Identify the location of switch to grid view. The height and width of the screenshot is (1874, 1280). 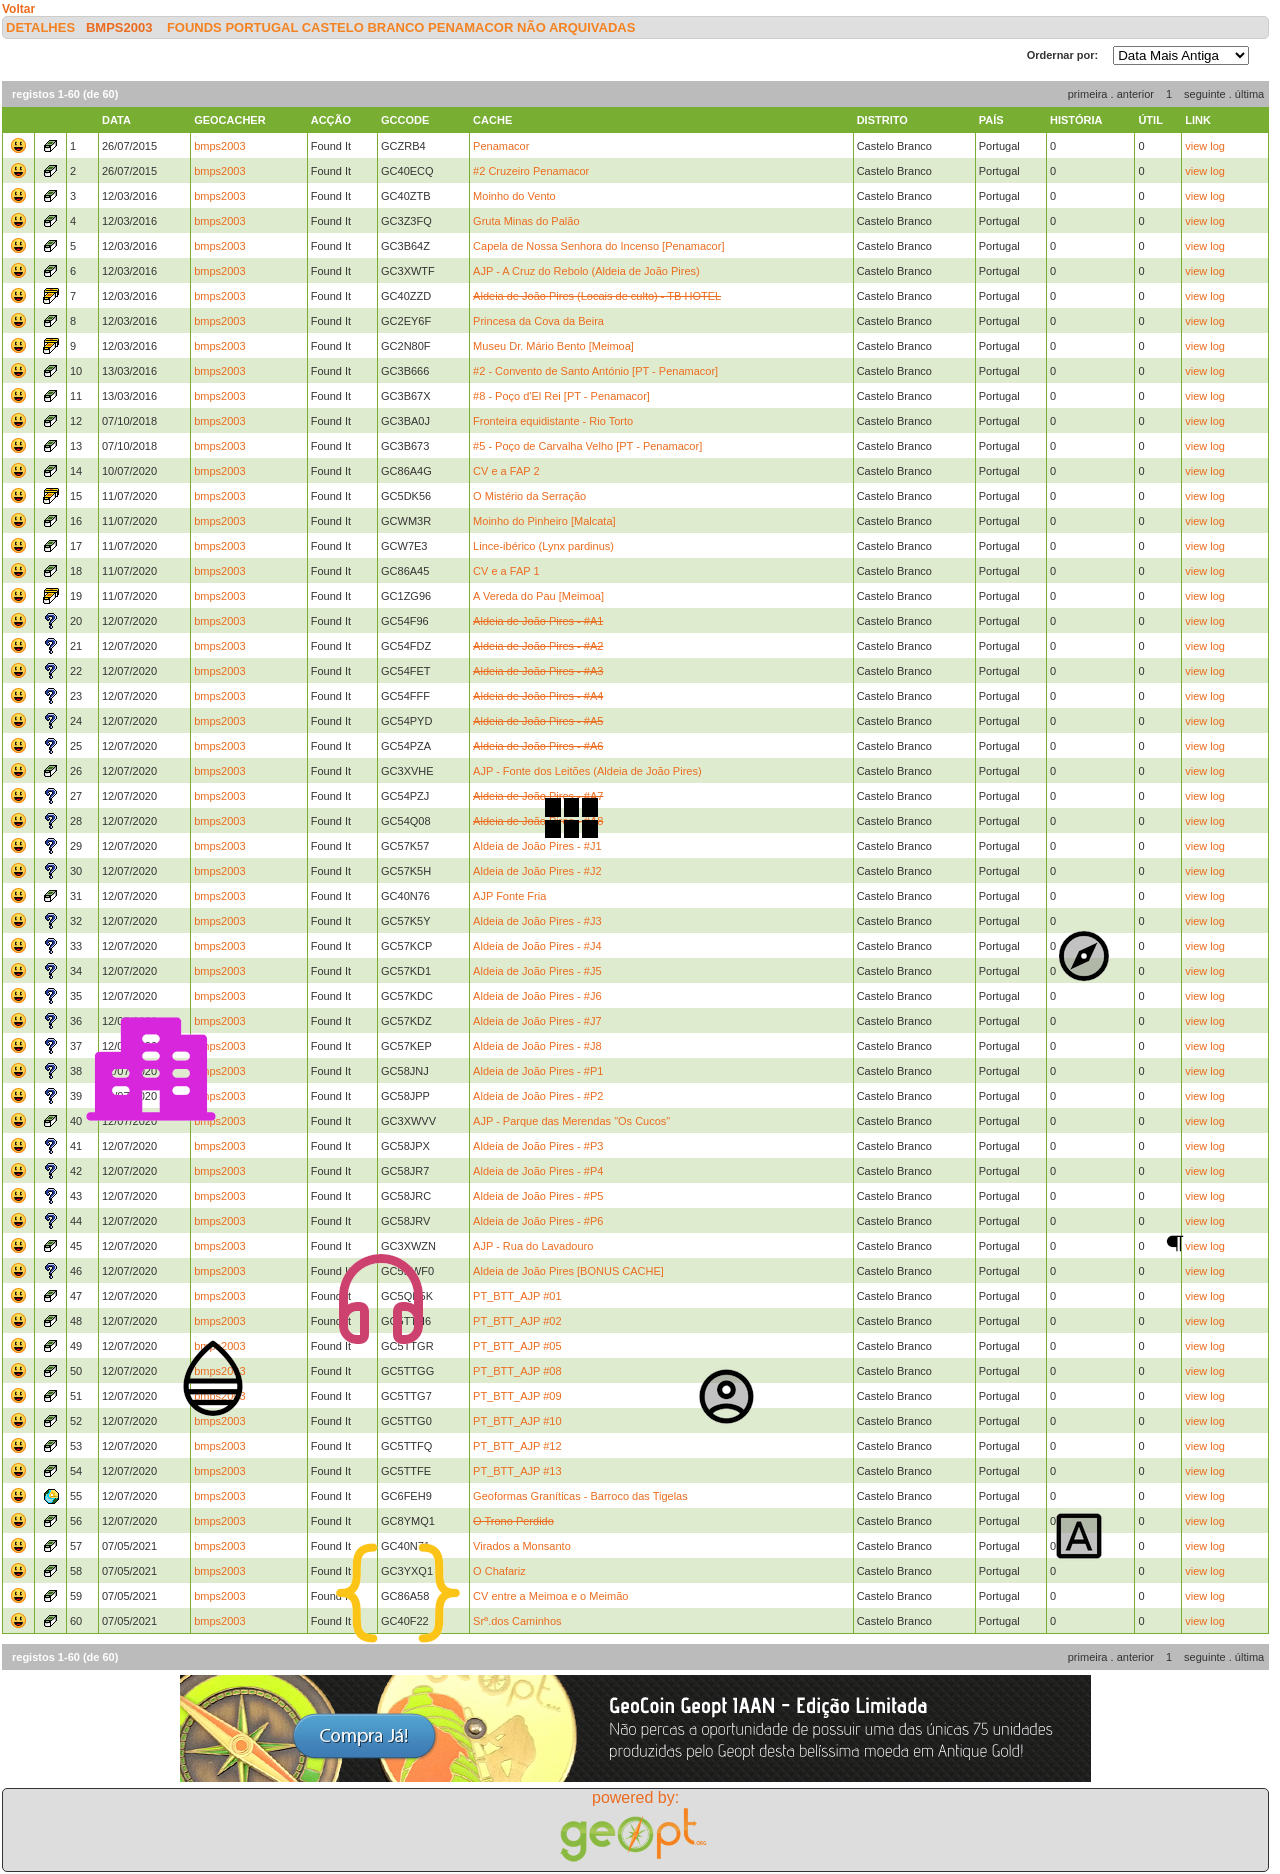
(570, 820).